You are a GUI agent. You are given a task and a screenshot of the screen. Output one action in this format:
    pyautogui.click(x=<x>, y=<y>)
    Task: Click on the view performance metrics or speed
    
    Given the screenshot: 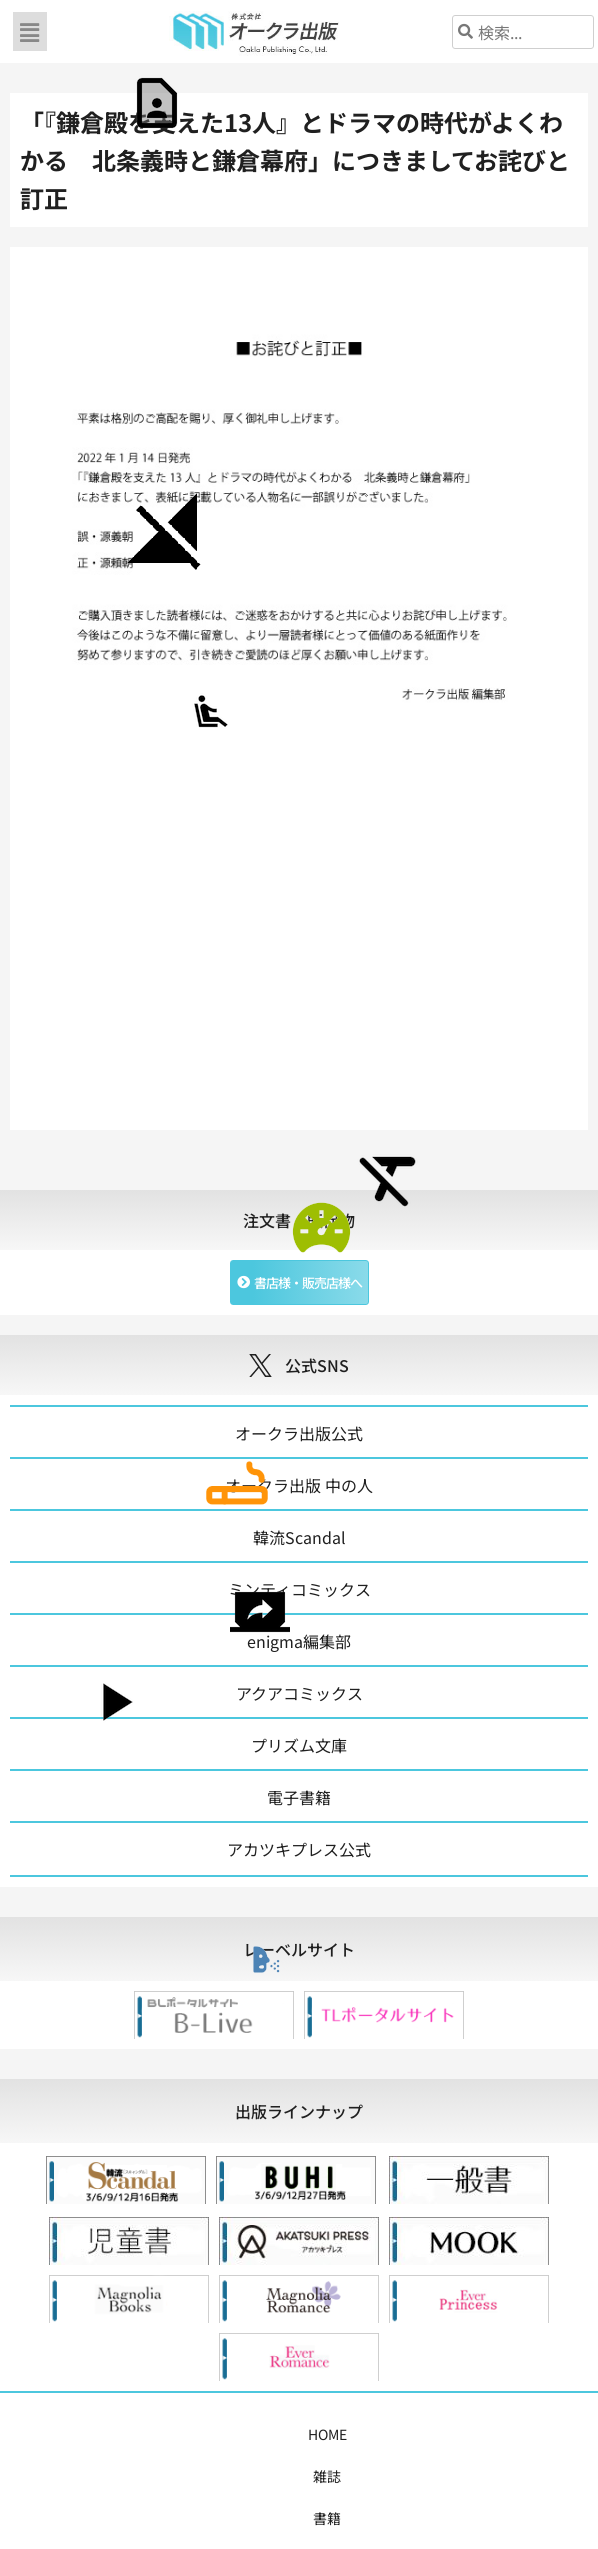 What is the action you would take?
    pyautogui.click(x=321, y=1227)
    